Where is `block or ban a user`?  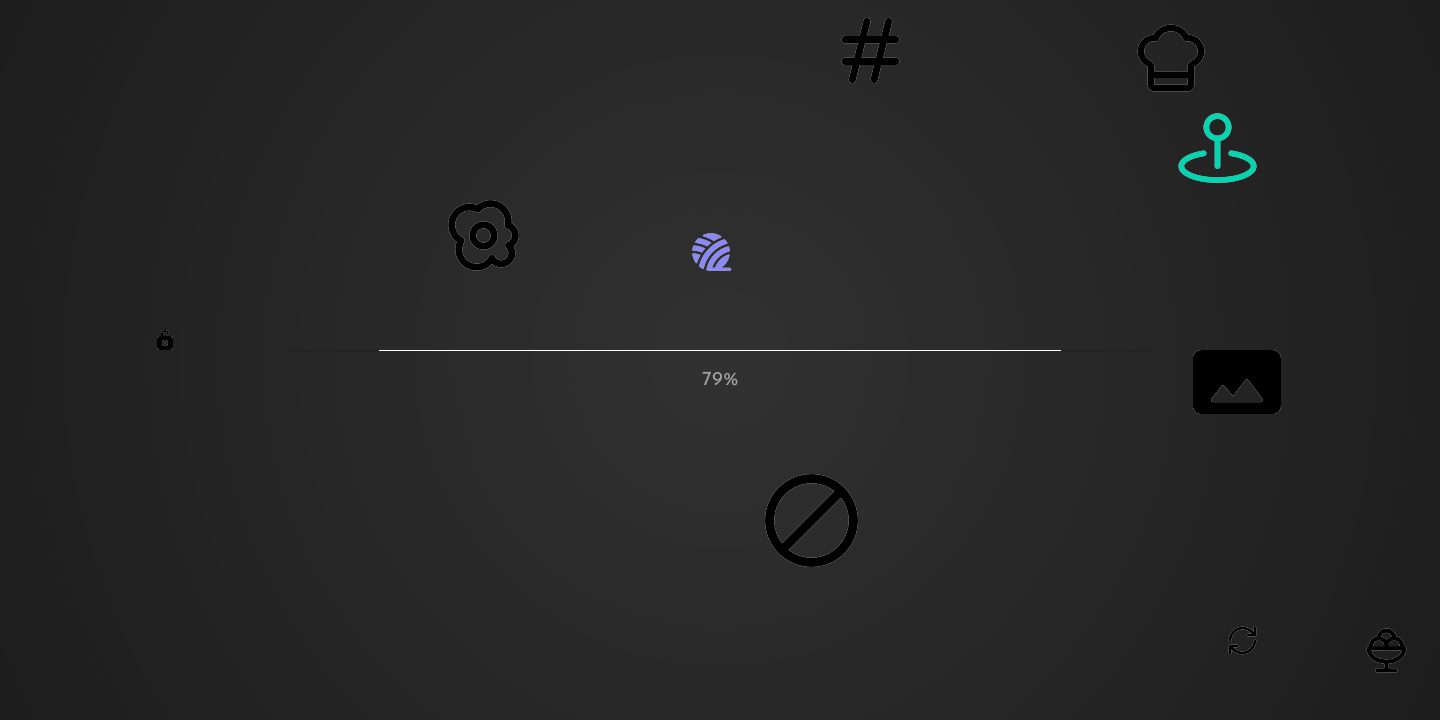
block or ban a user is located at coordinates (811, 520).